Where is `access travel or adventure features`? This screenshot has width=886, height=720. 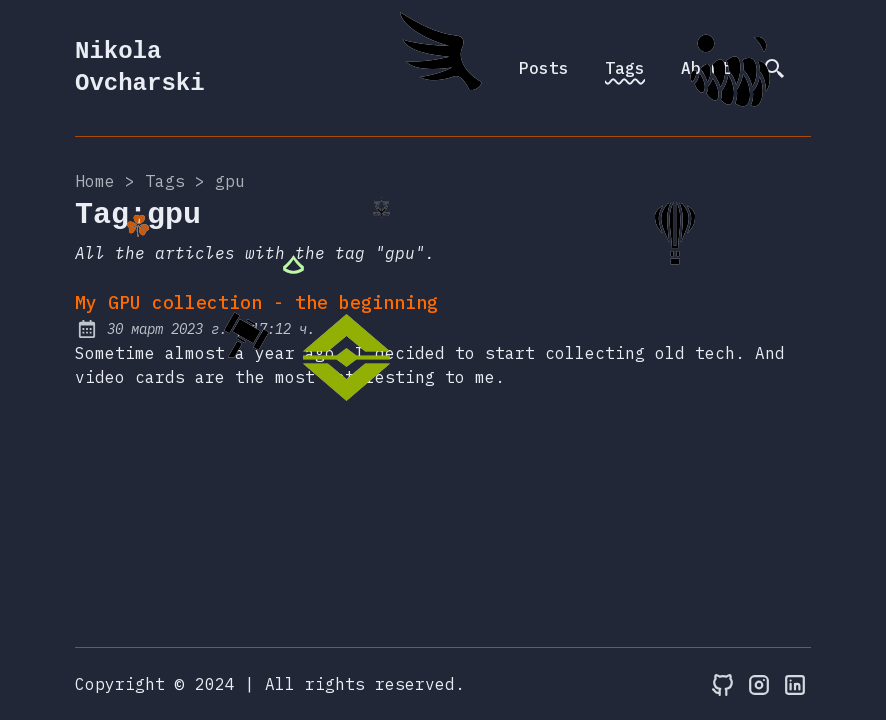
access travel or adventure features is located at coordinates (675, 233).